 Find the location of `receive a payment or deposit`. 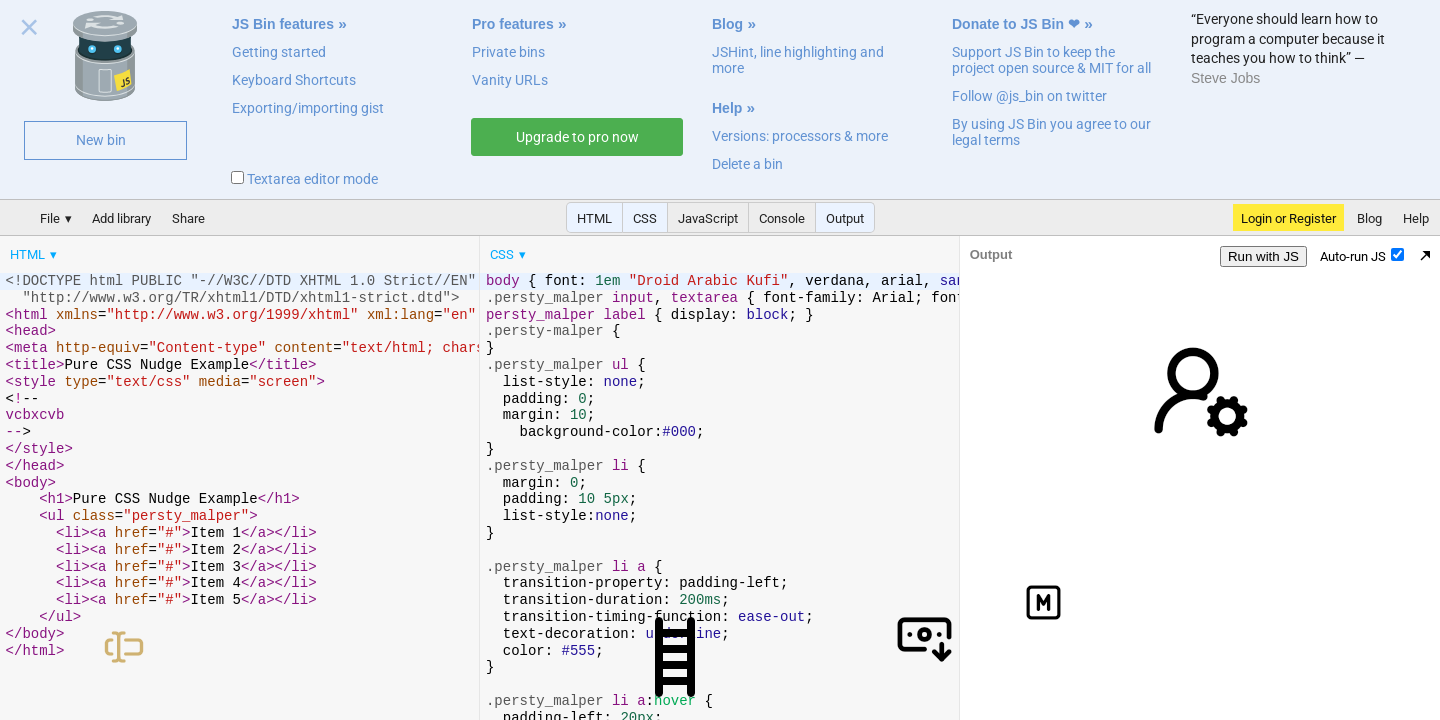

receive a payment or deposit is located at coordinates (924, 634).